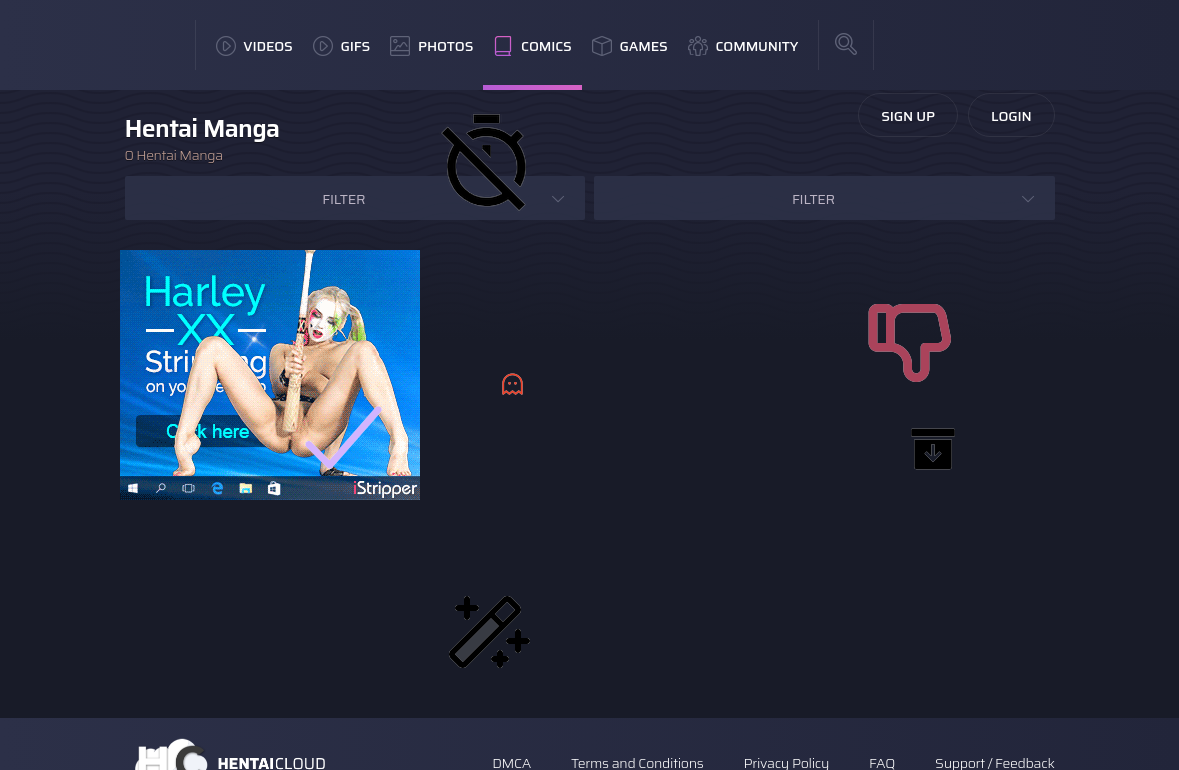 The width and height of the screenshot is (1179, 770). Describe the element at coordinates (485, 632) in the screenshot. I see `apply auto-enhance or smart adjustments` at that location.